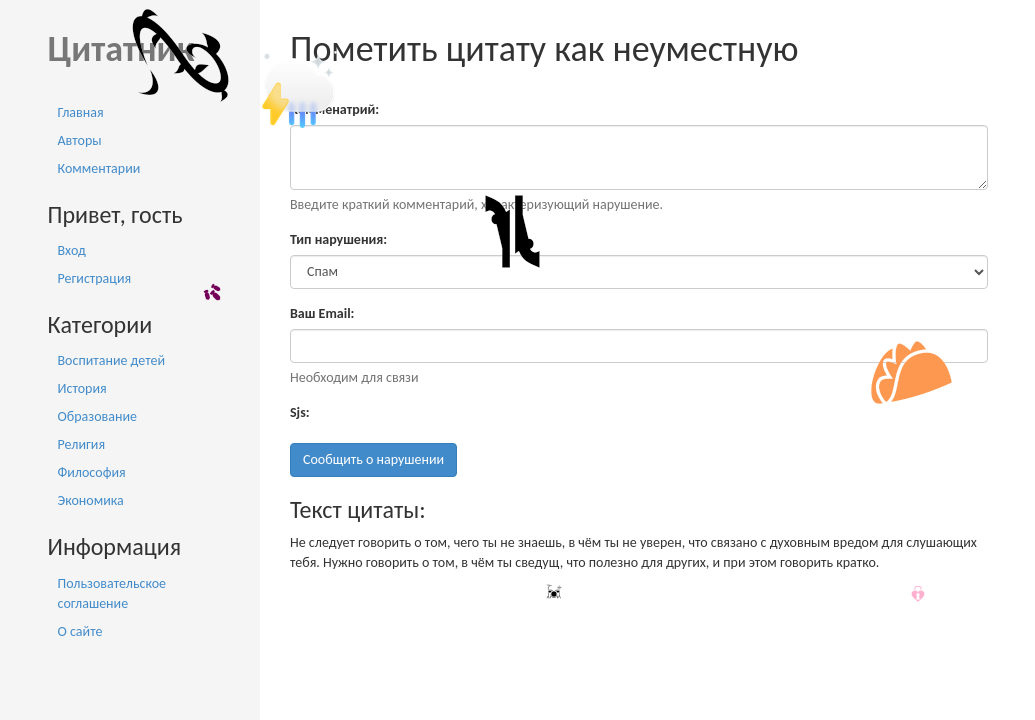 This screenshot has width=1035, height=720. I want to click on access drum or percussion instruments, so click(554, 591).